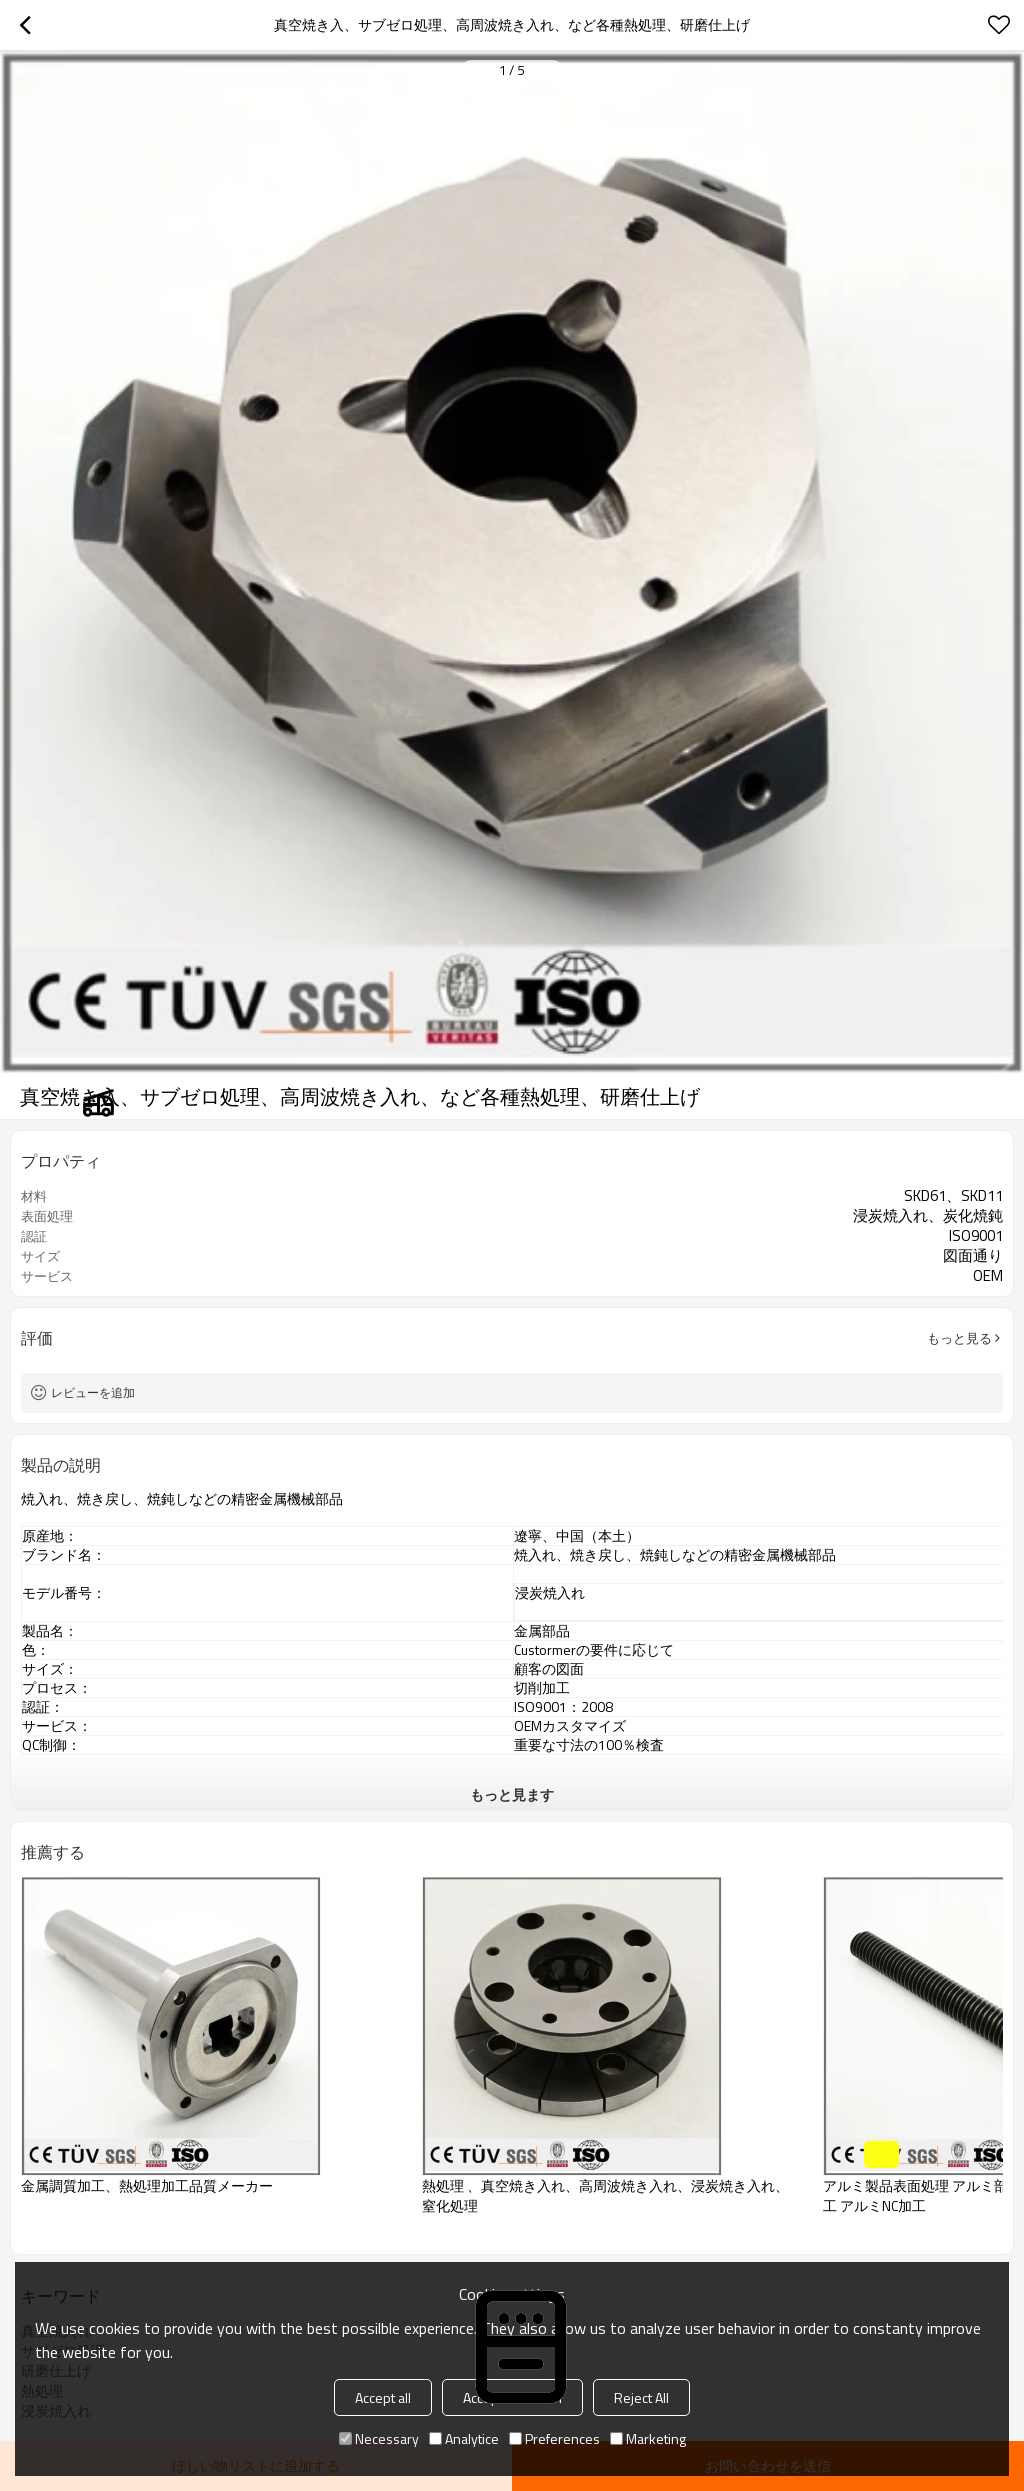  I want to click on access cooking or kitchen appliances, so click(521, 2347).